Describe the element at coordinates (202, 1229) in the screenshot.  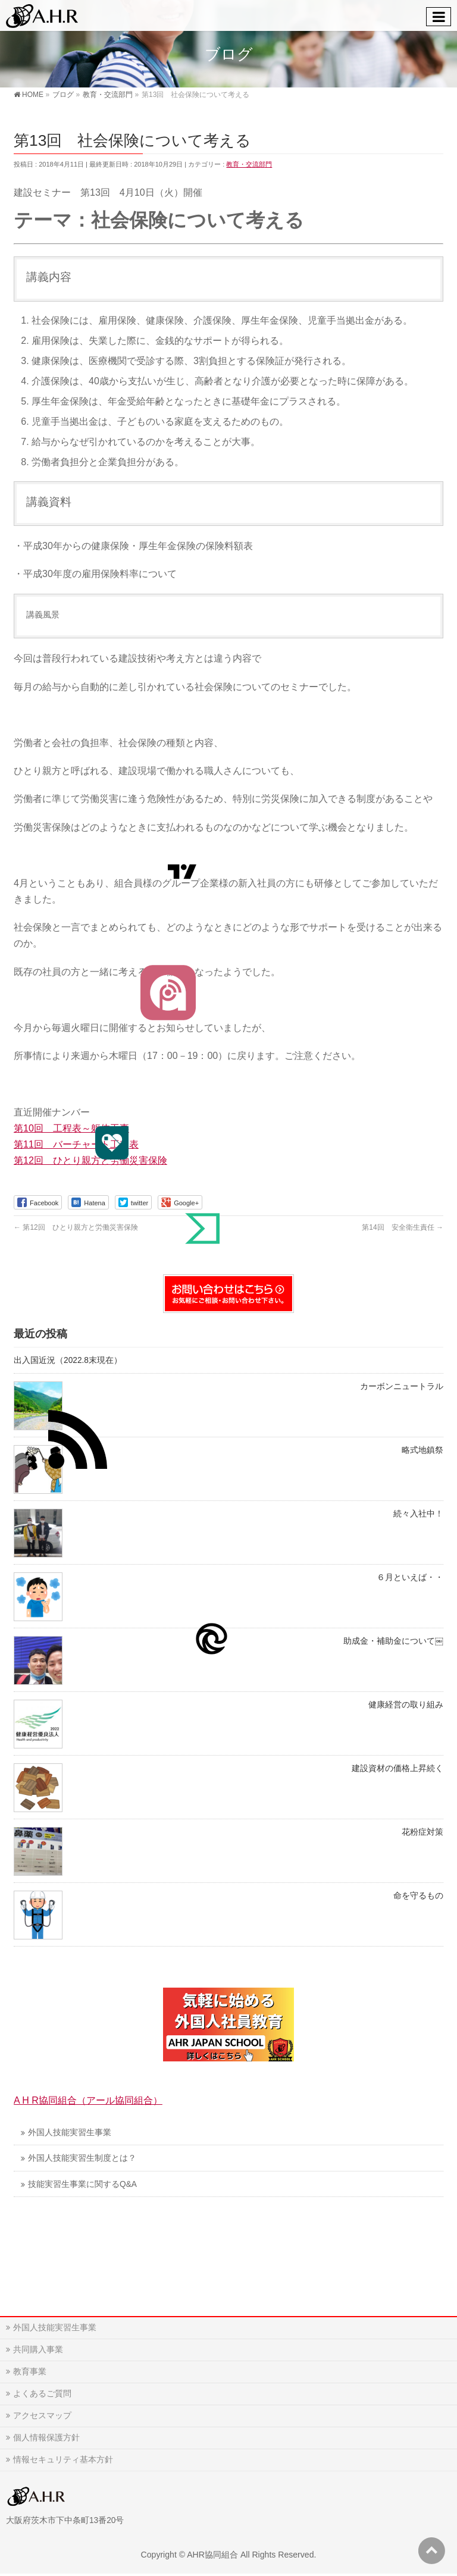
I see `open virustotal malware scanning service` at that location.